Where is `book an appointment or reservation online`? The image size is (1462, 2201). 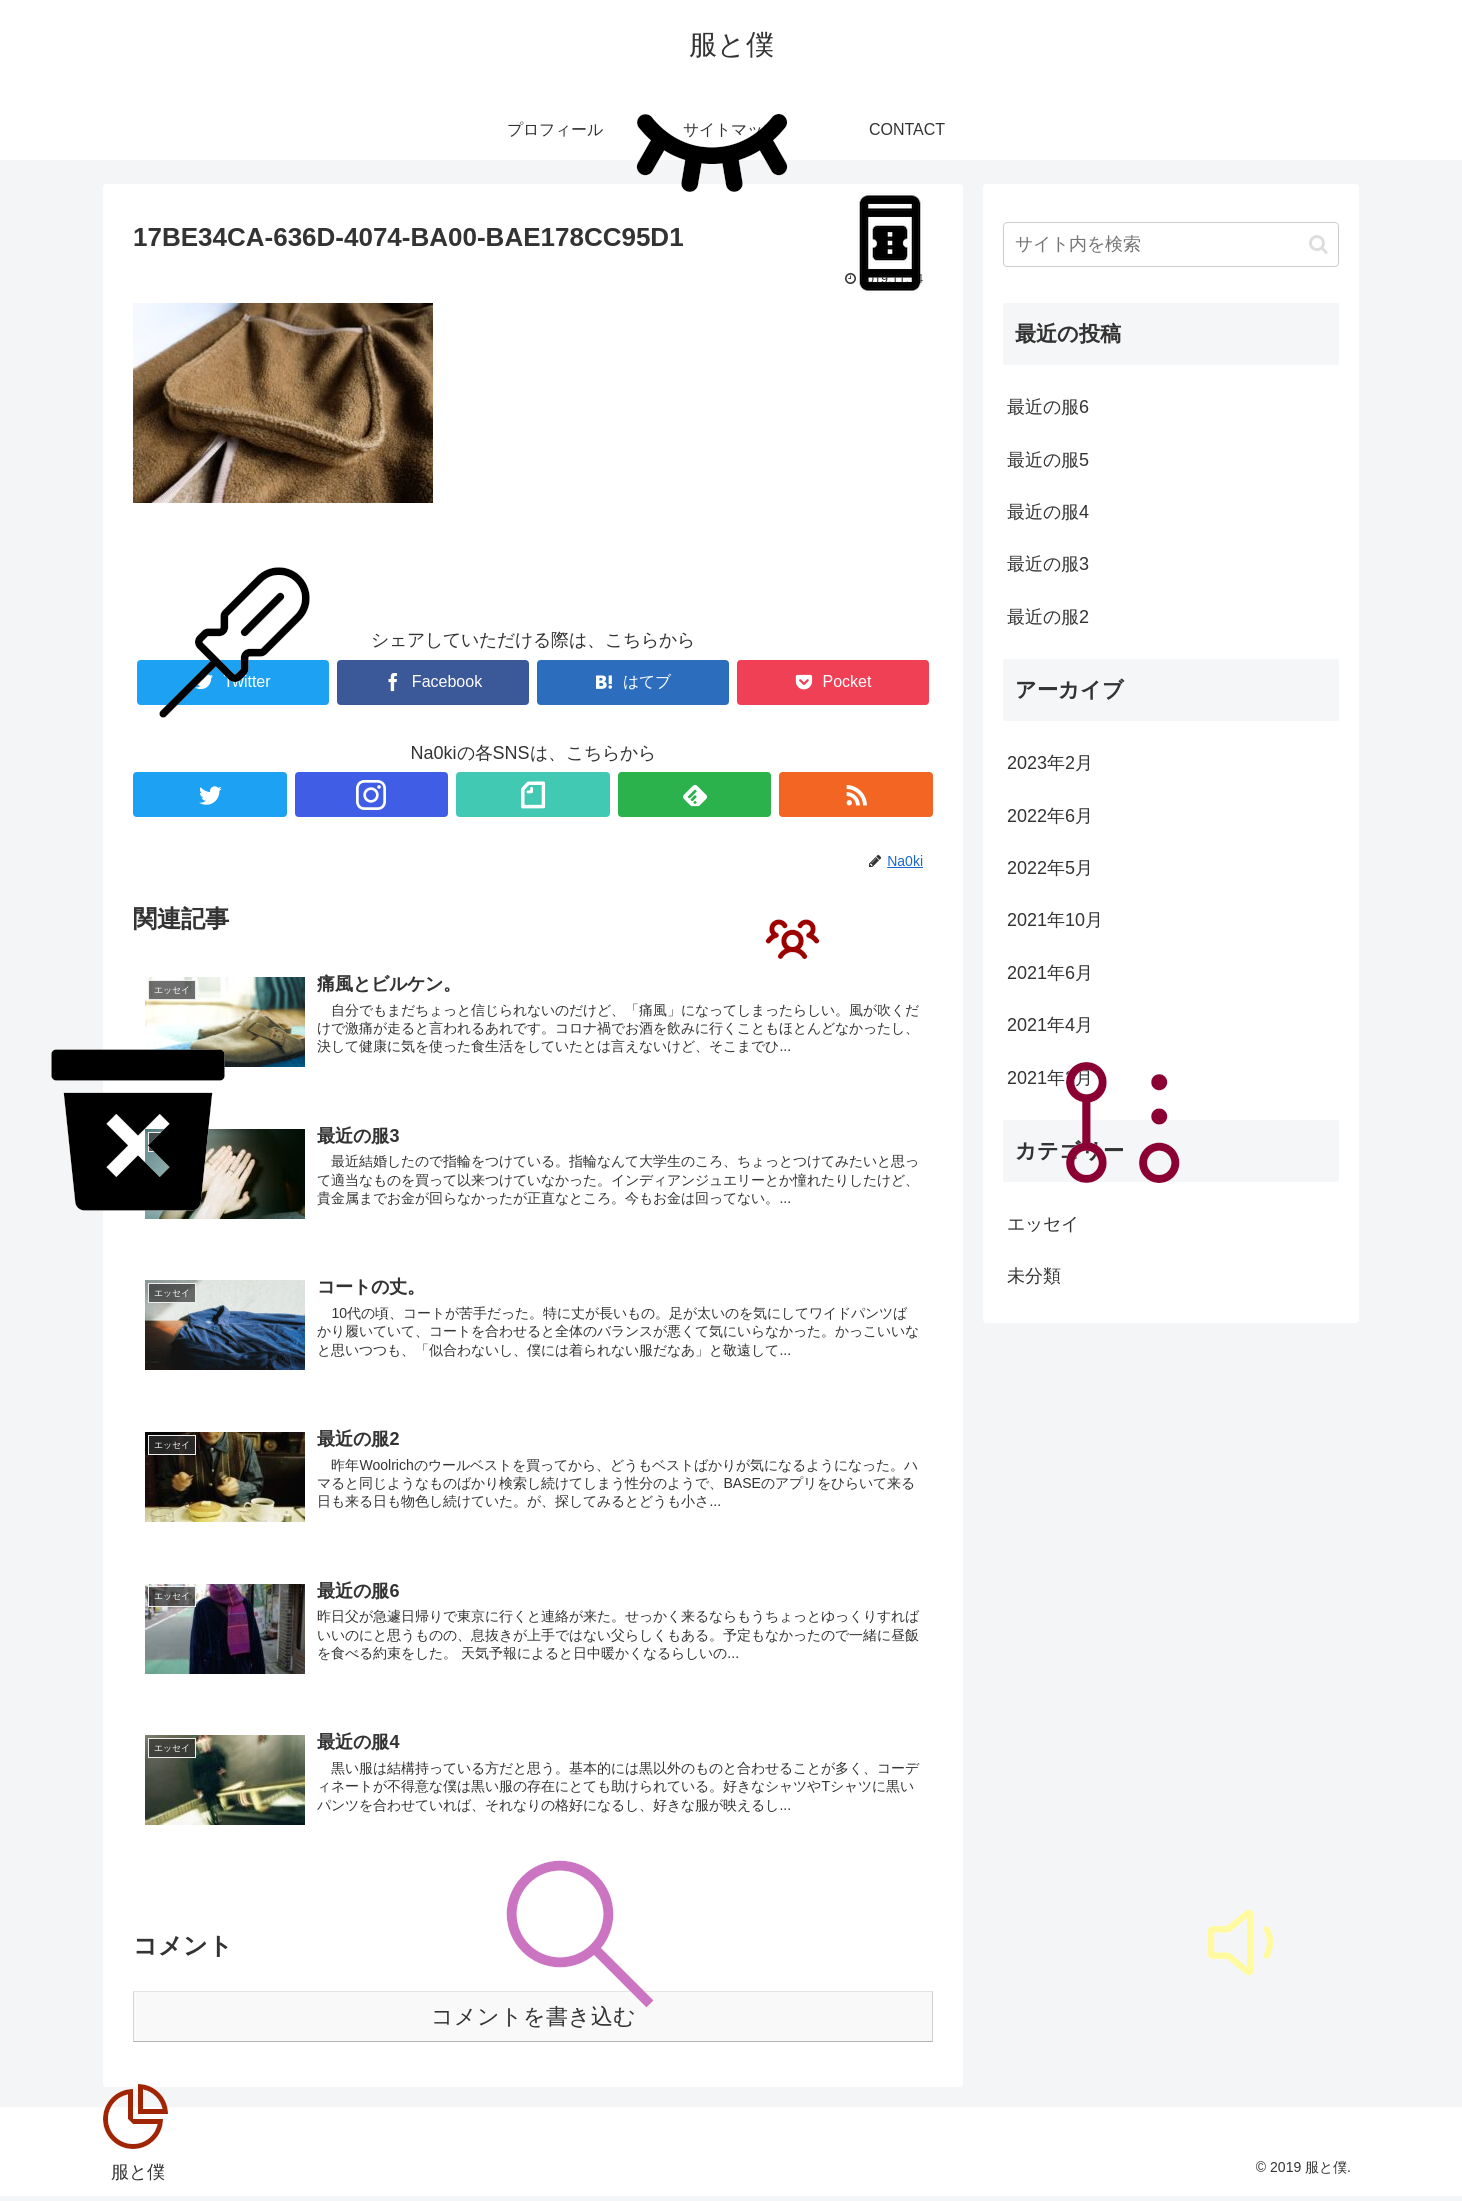
book an appointment or reservation online is located at coordinates (890, 243).